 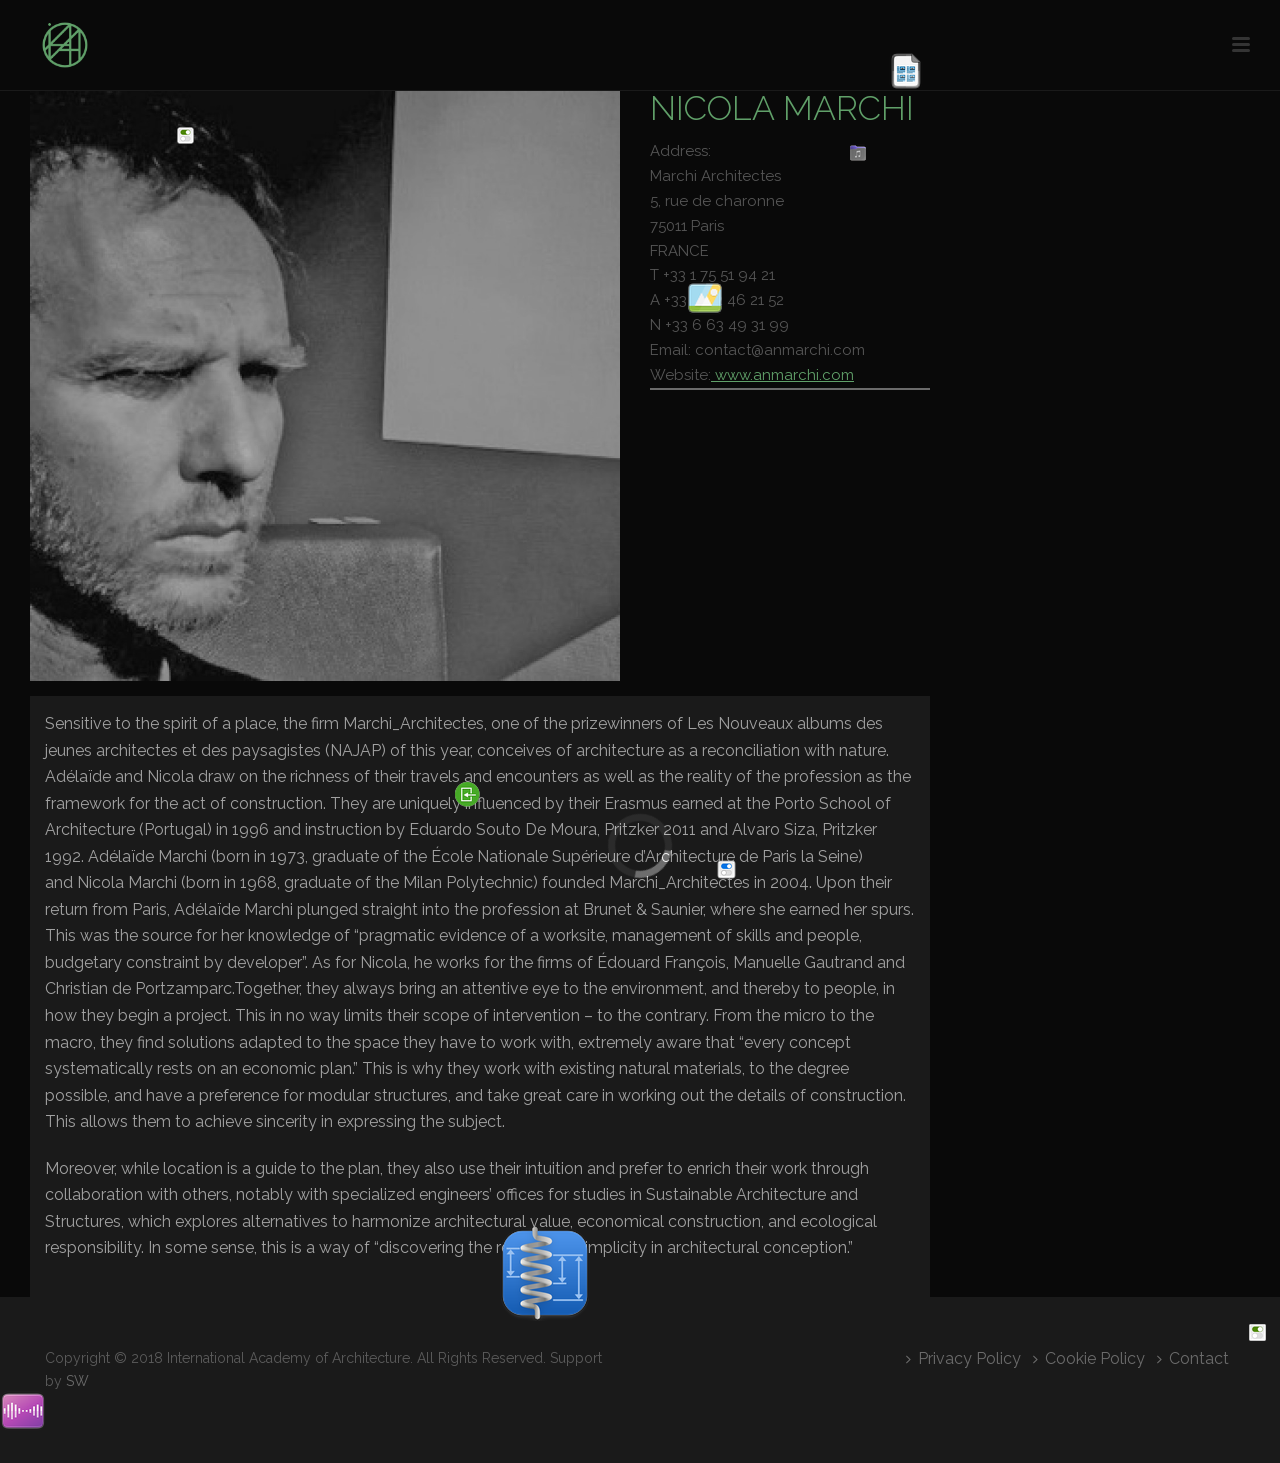 I want to click on libreoffice master document file type, so click(x=906, y=71).